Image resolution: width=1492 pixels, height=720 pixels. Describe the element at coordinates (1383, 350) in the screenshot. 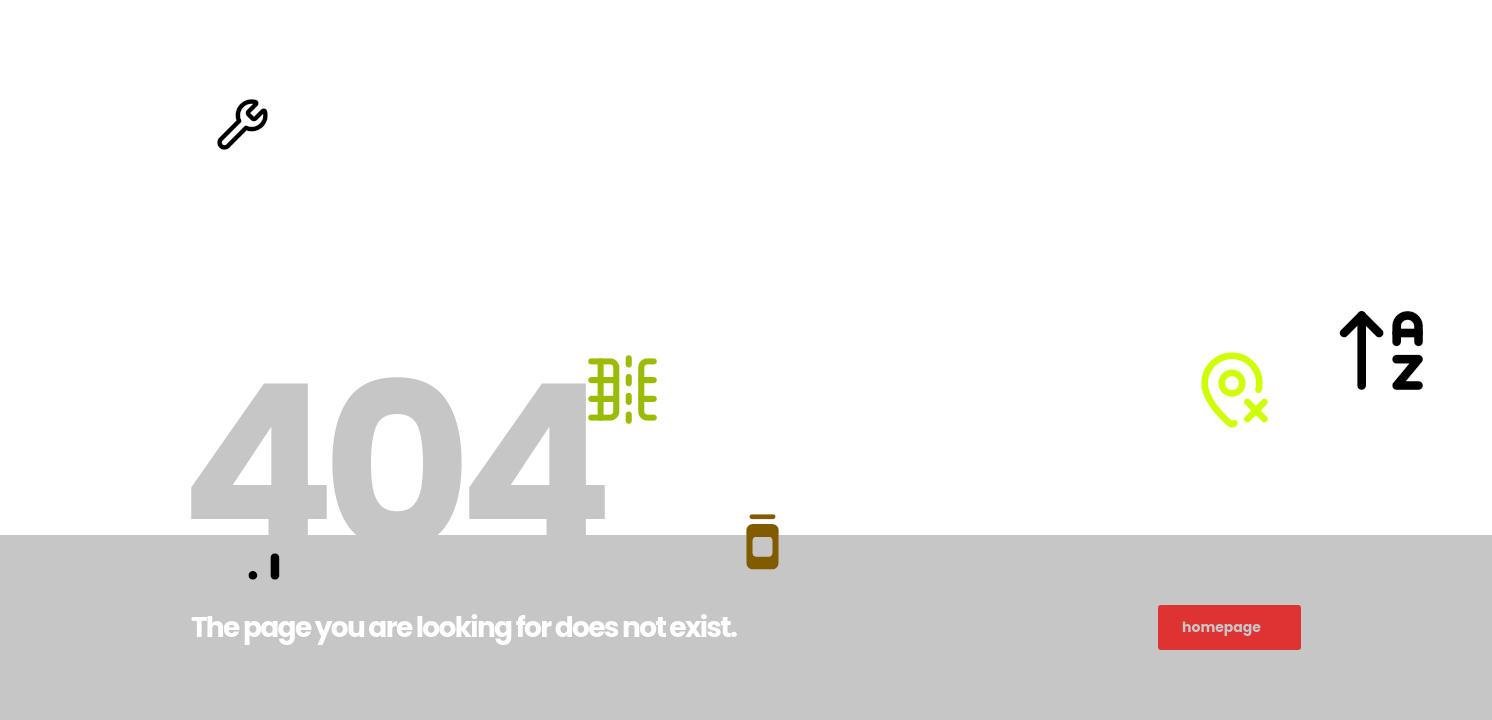

I see `sort alphabetically from A to Z` at that location.